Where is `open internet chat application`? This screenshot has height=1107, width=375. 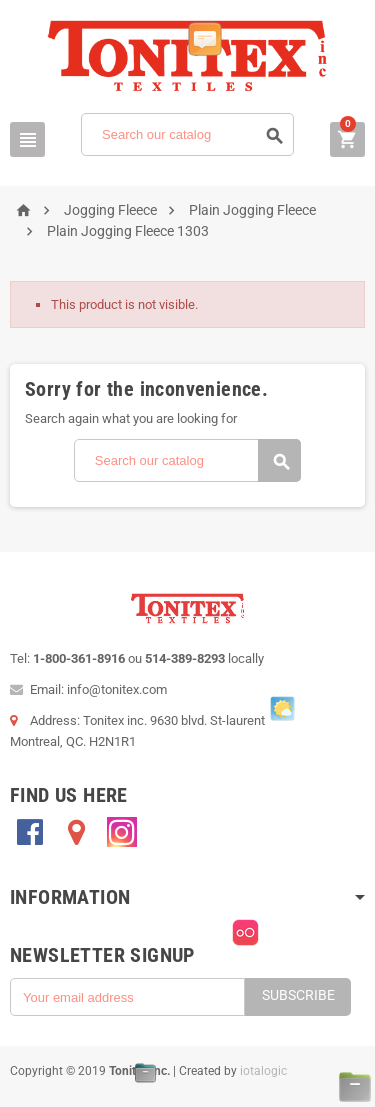 open internet chat application is located at coordinates (205, 39).